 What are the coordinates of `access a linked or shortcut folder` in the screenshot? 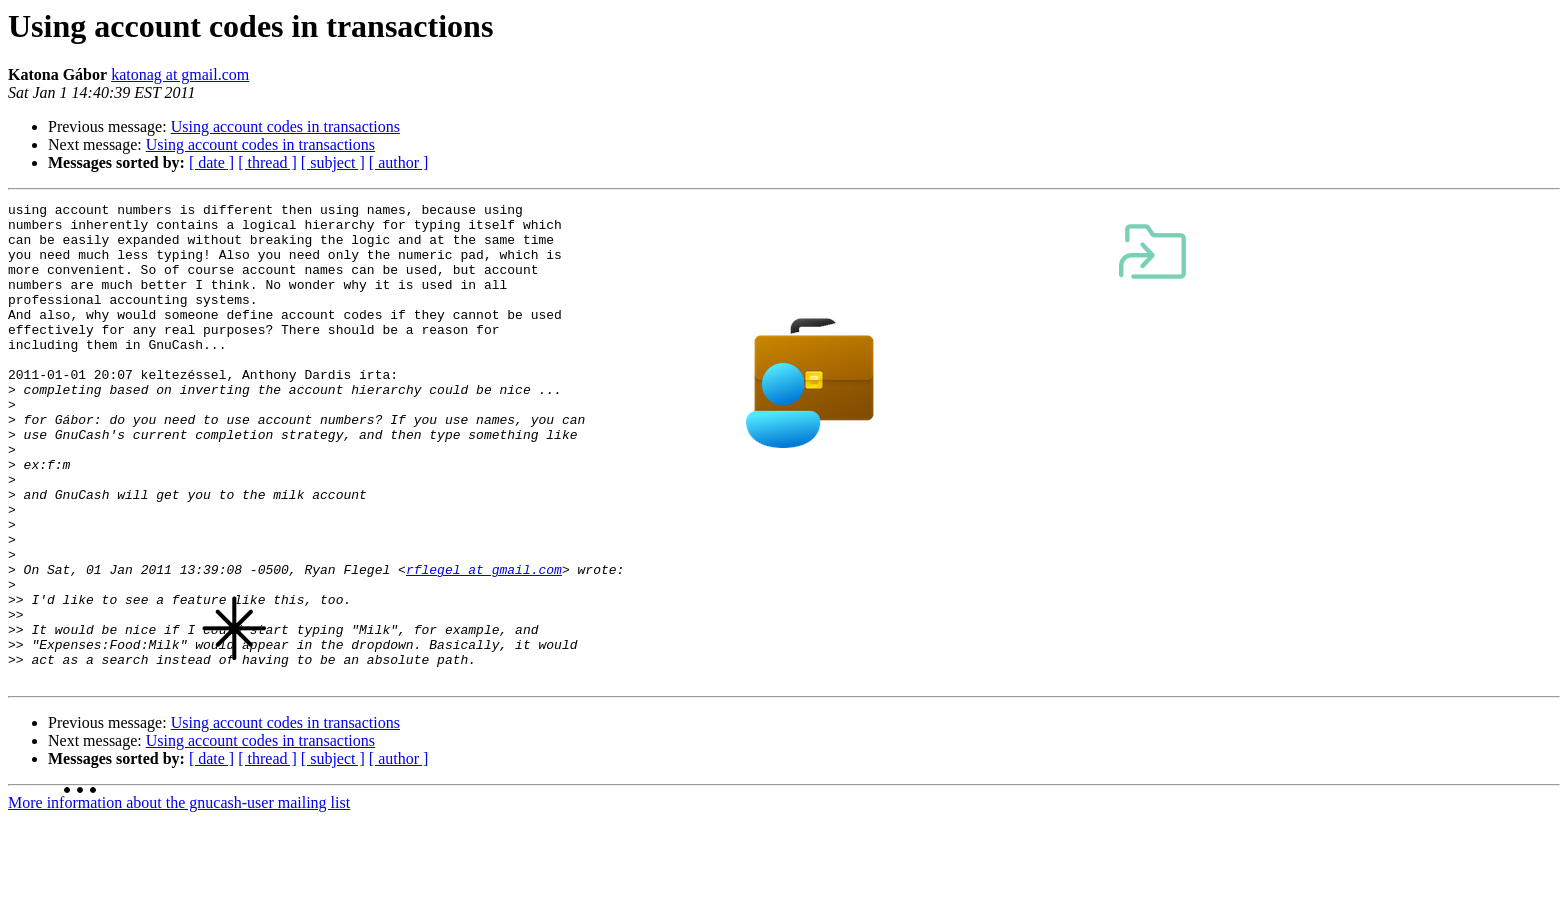 It's located at (1155, 251).